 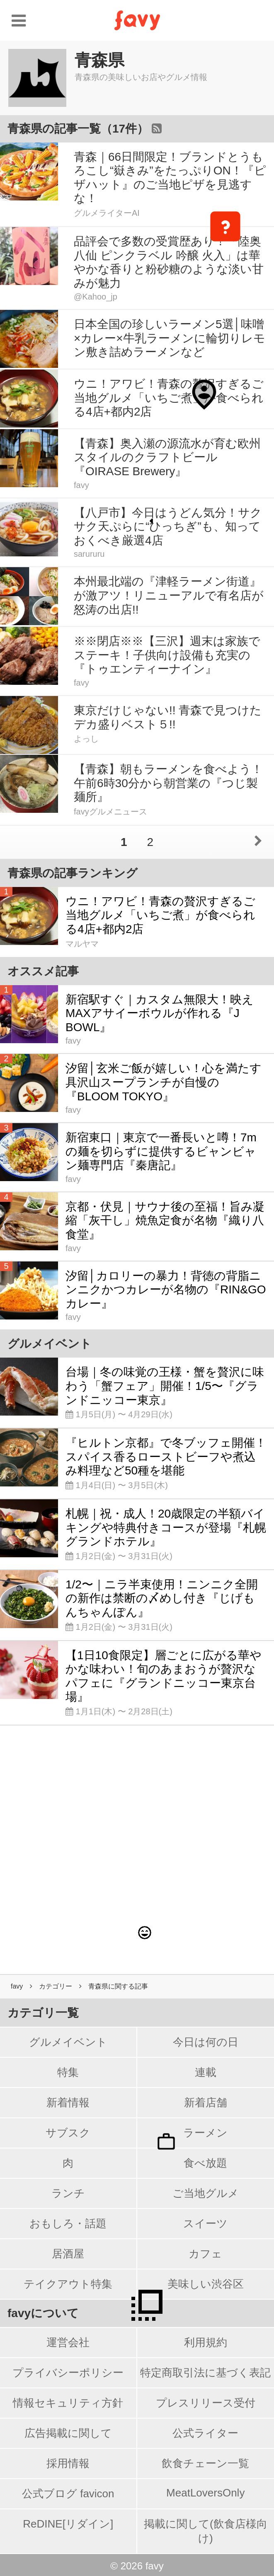 What do you see at coordinates (225, 226) in the screenshot?
I see `access help or support` at bounding box center [225, 226].